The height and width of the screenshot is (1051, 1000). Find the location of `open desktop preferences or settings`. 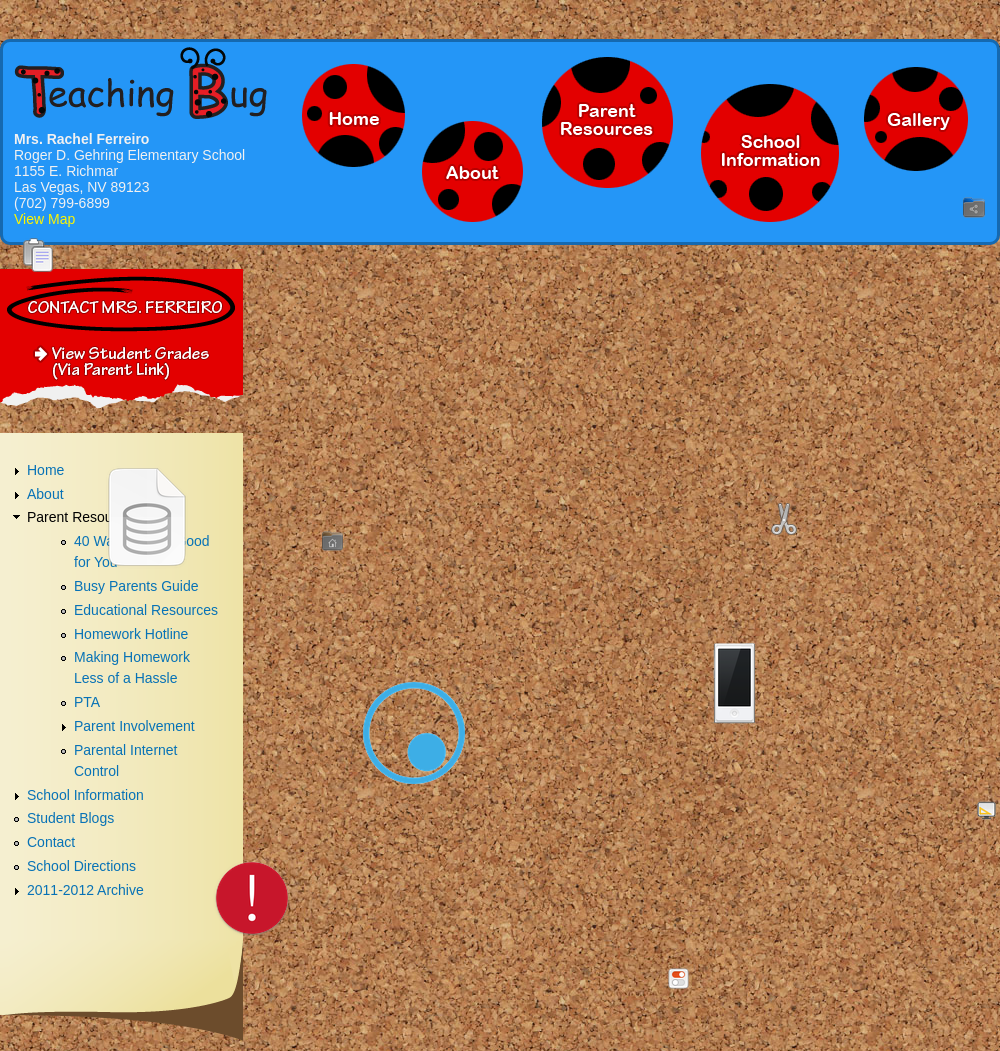

open desktop preferences or settings is located at coordinates (678, 978).